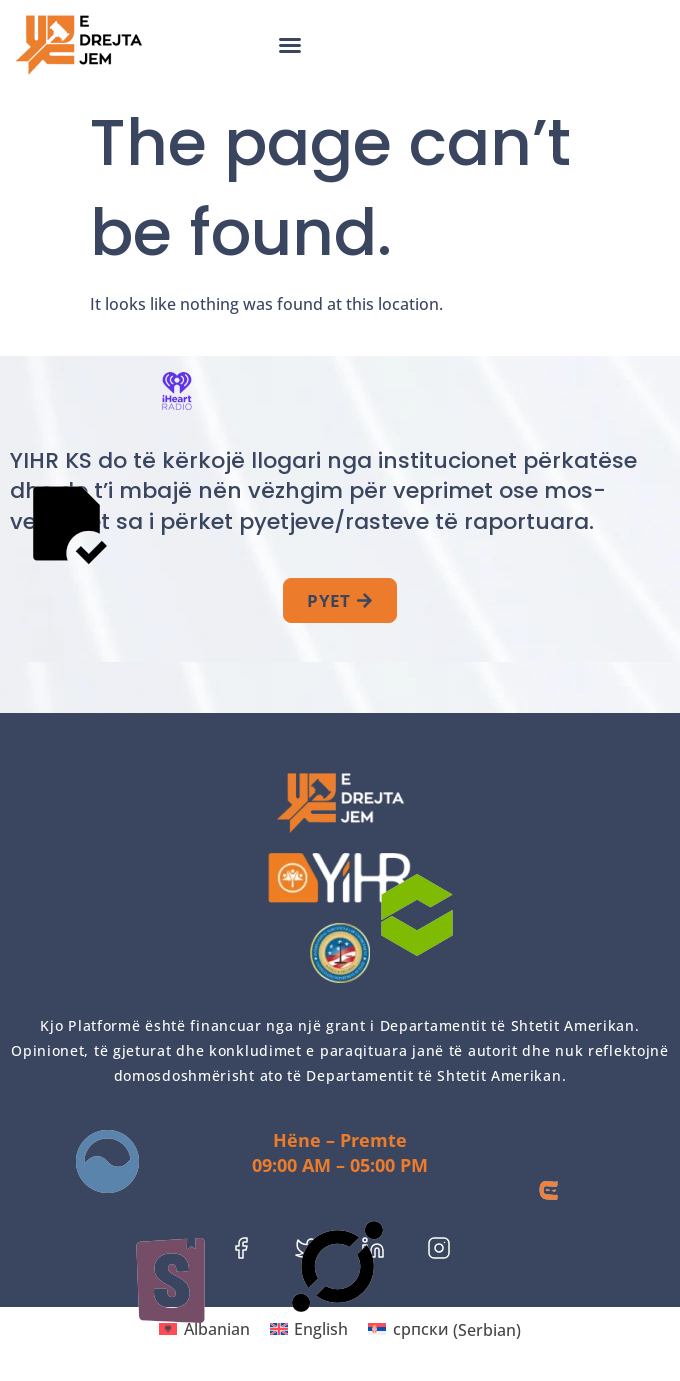 The width and height of the screenshot is (680, 1381). I want to click on file successfully uploaded or verified, so click(66, 523).